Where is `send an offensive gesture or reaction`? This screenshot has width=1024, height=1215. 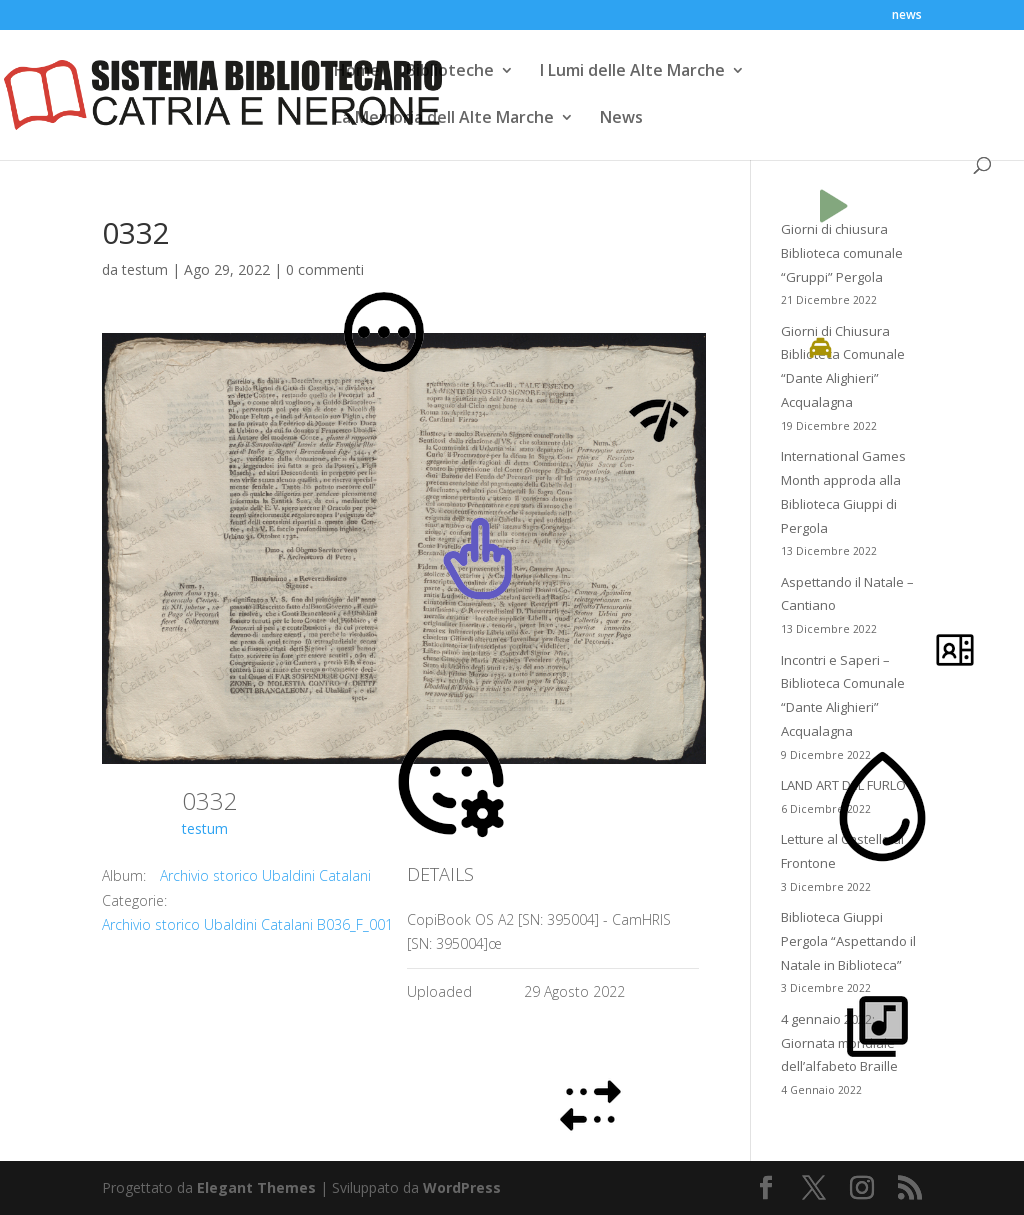
send an offensive gesture or reaction is located at coordinates (478, 558).